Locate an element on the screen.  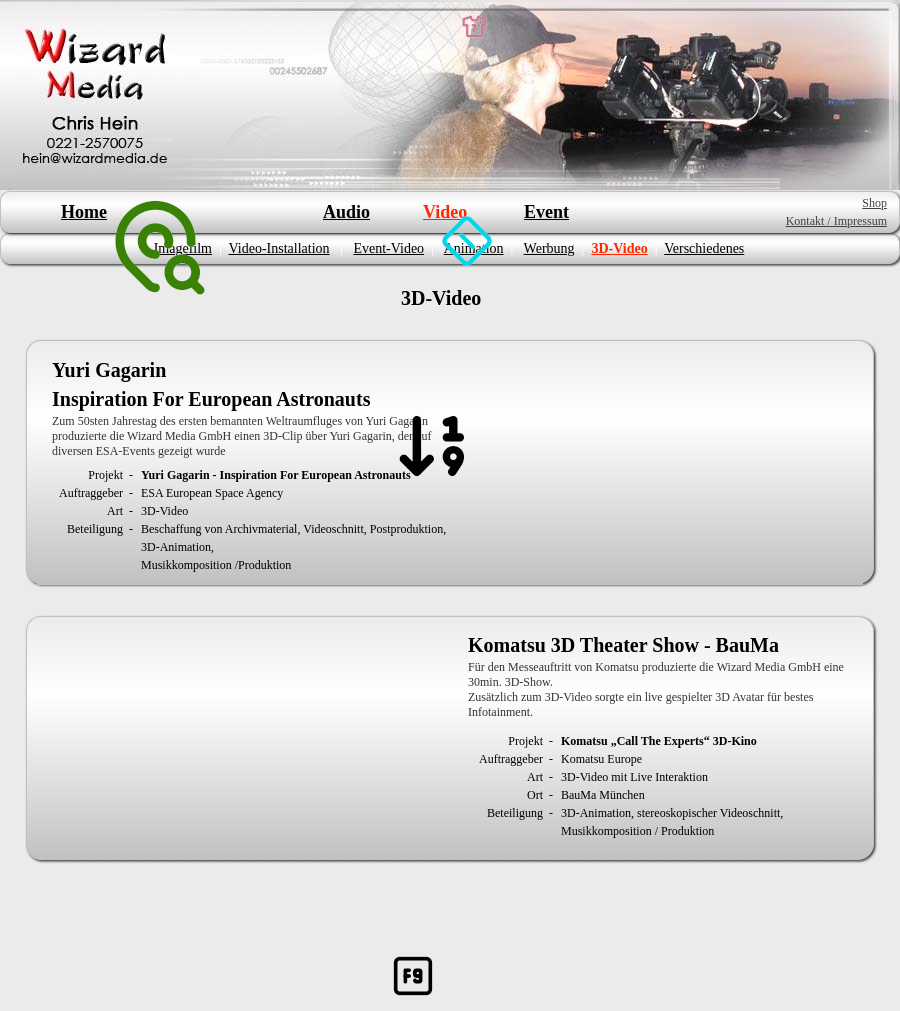
indicates a blocked or forbidden action is located at coordinates (467, 241).